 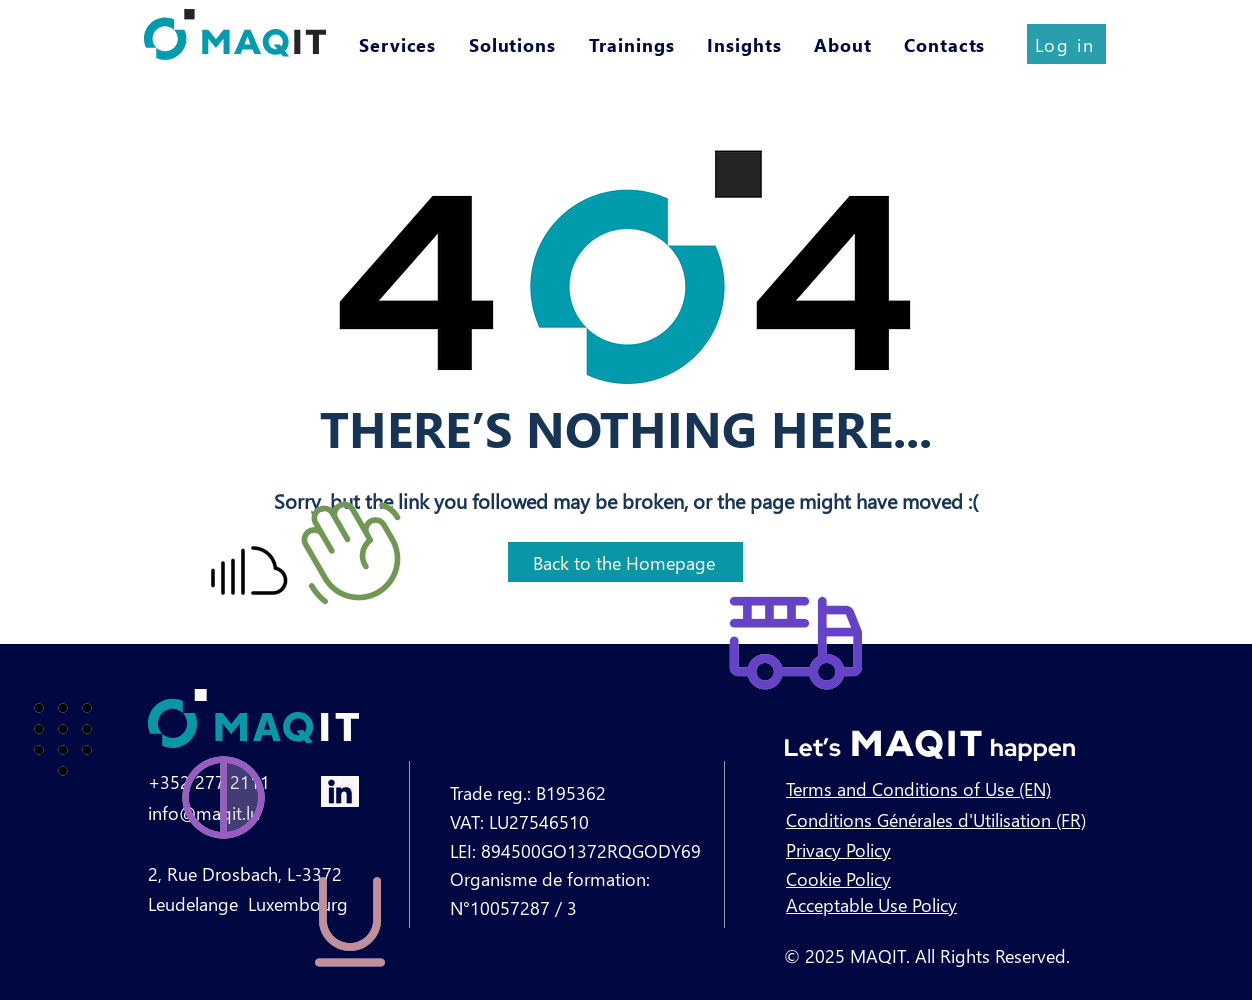 What do you see at coordinates (223, 797) in the screenshot?
I see `toggle between light and dark mode` at bounding box center [223, 797].